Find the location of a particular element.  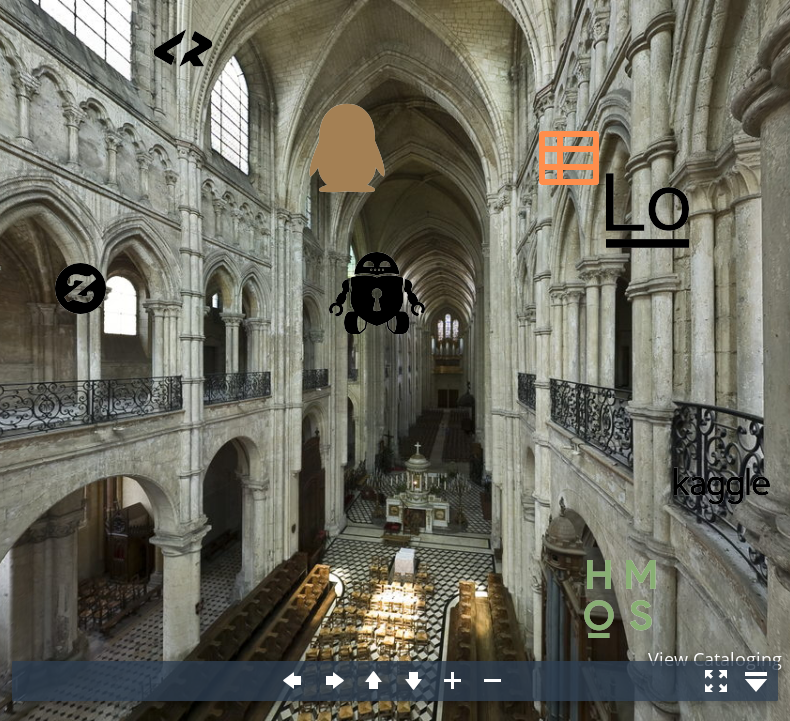

open QQ messenger app is located at coordinates (347, 148).